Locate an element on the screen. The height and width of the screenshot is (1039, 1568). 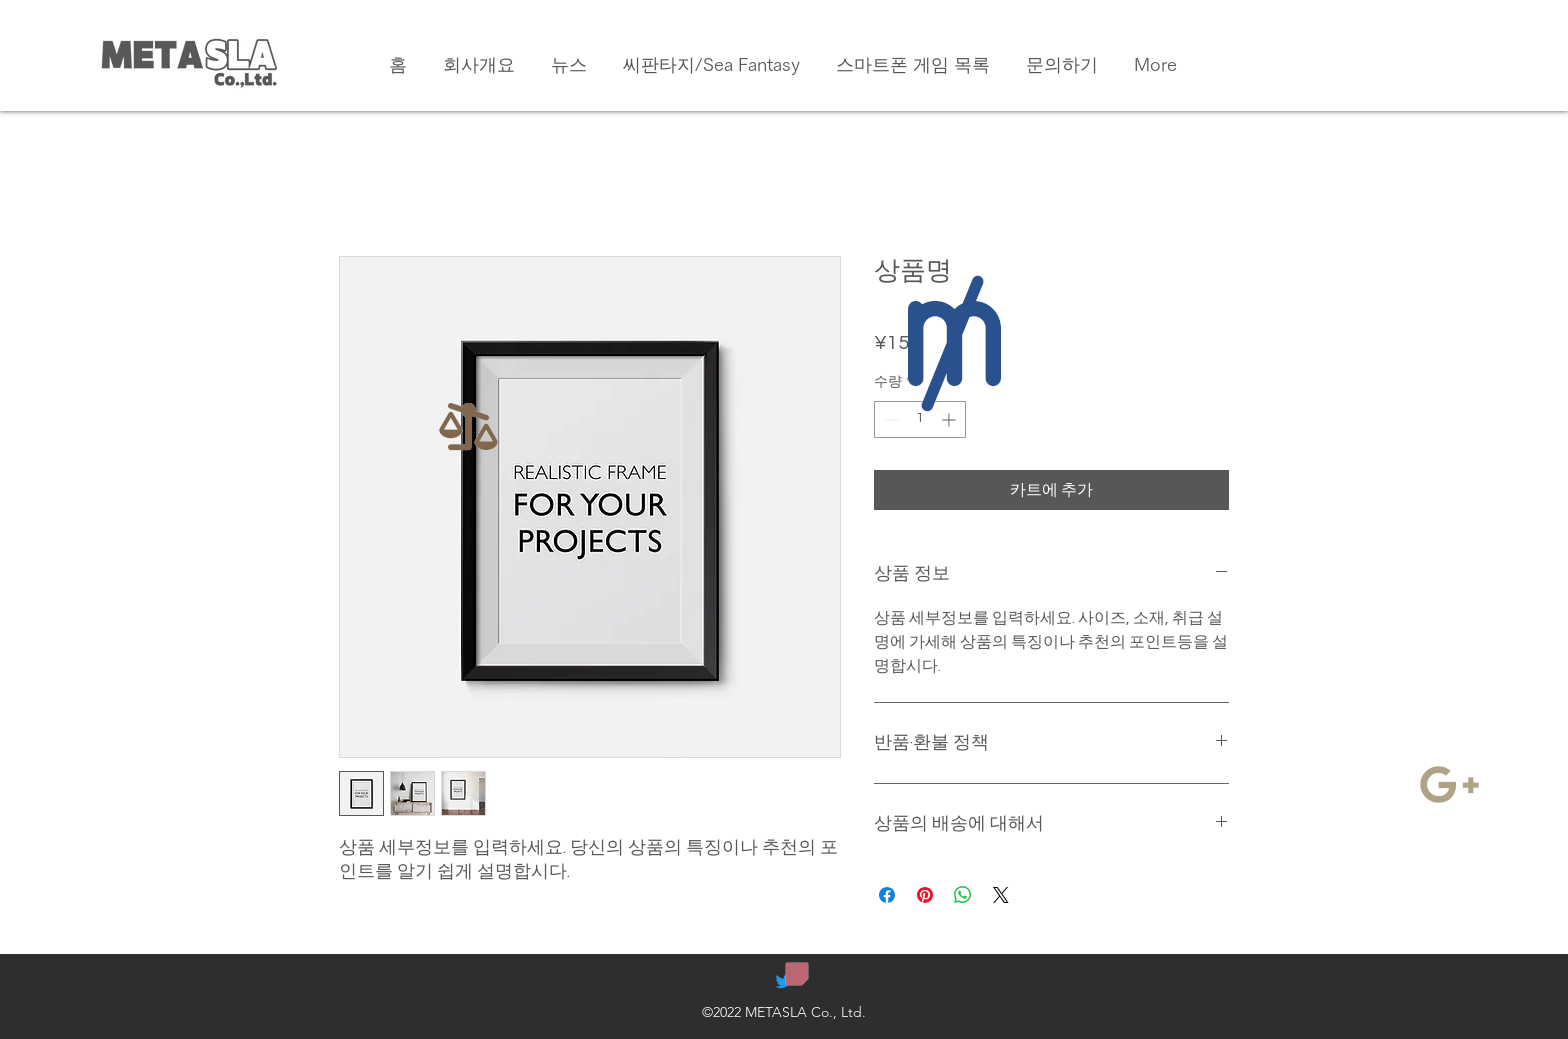
indicates currency in Ethiopian birr is located at coordinates (954, 343).